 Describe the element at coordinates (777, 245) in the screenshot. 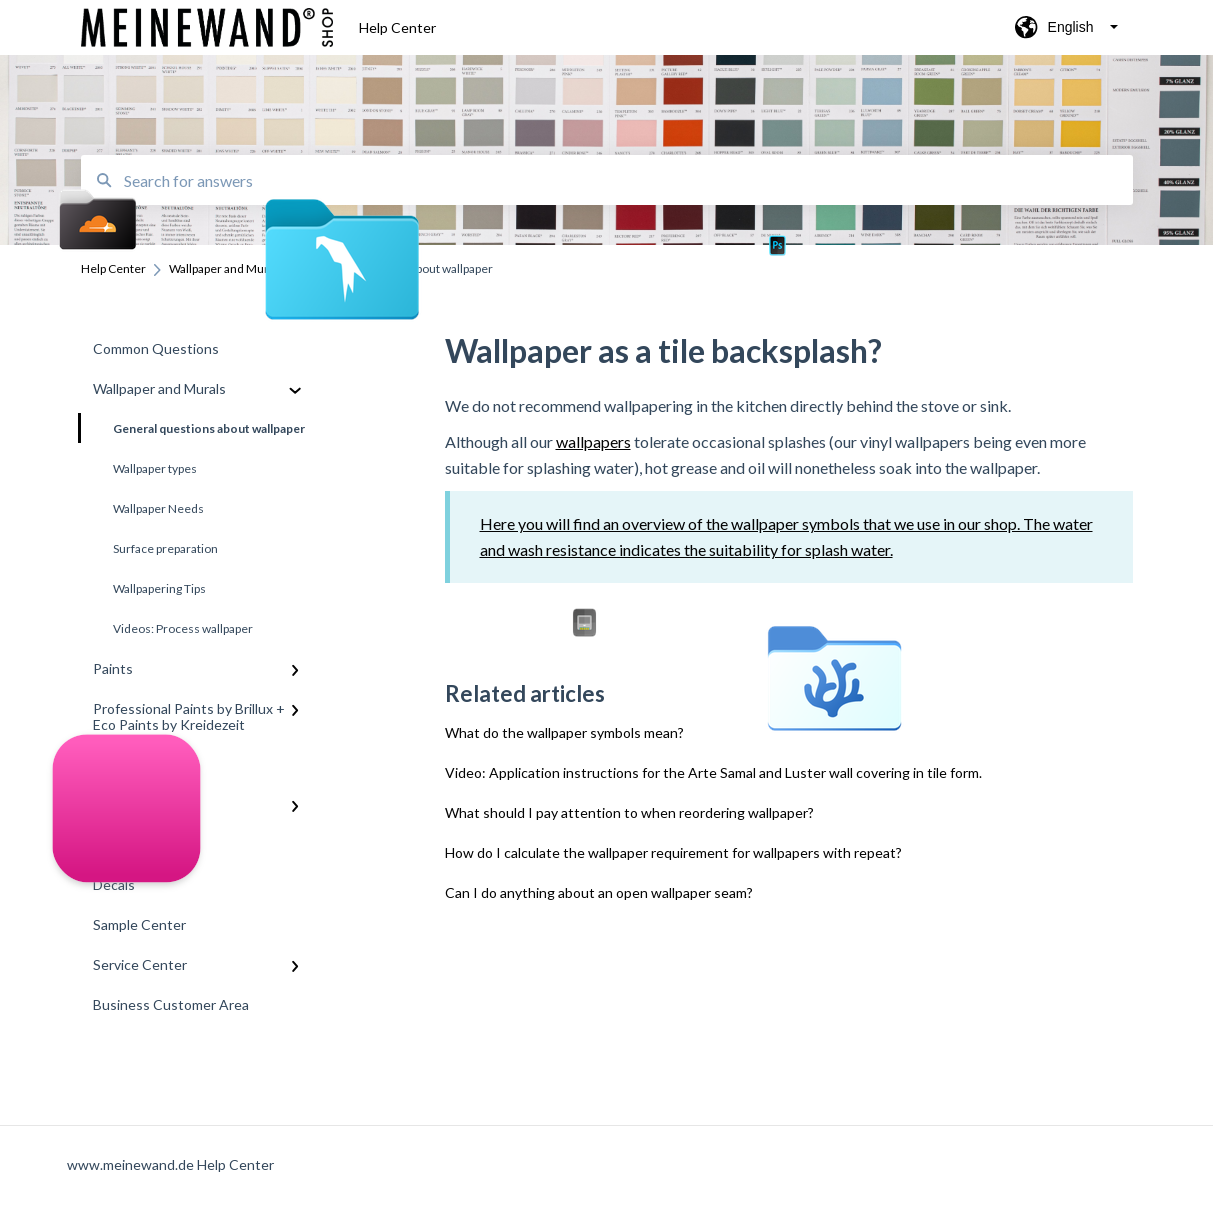

I see `adobe photoshop file type indicator` at that location.